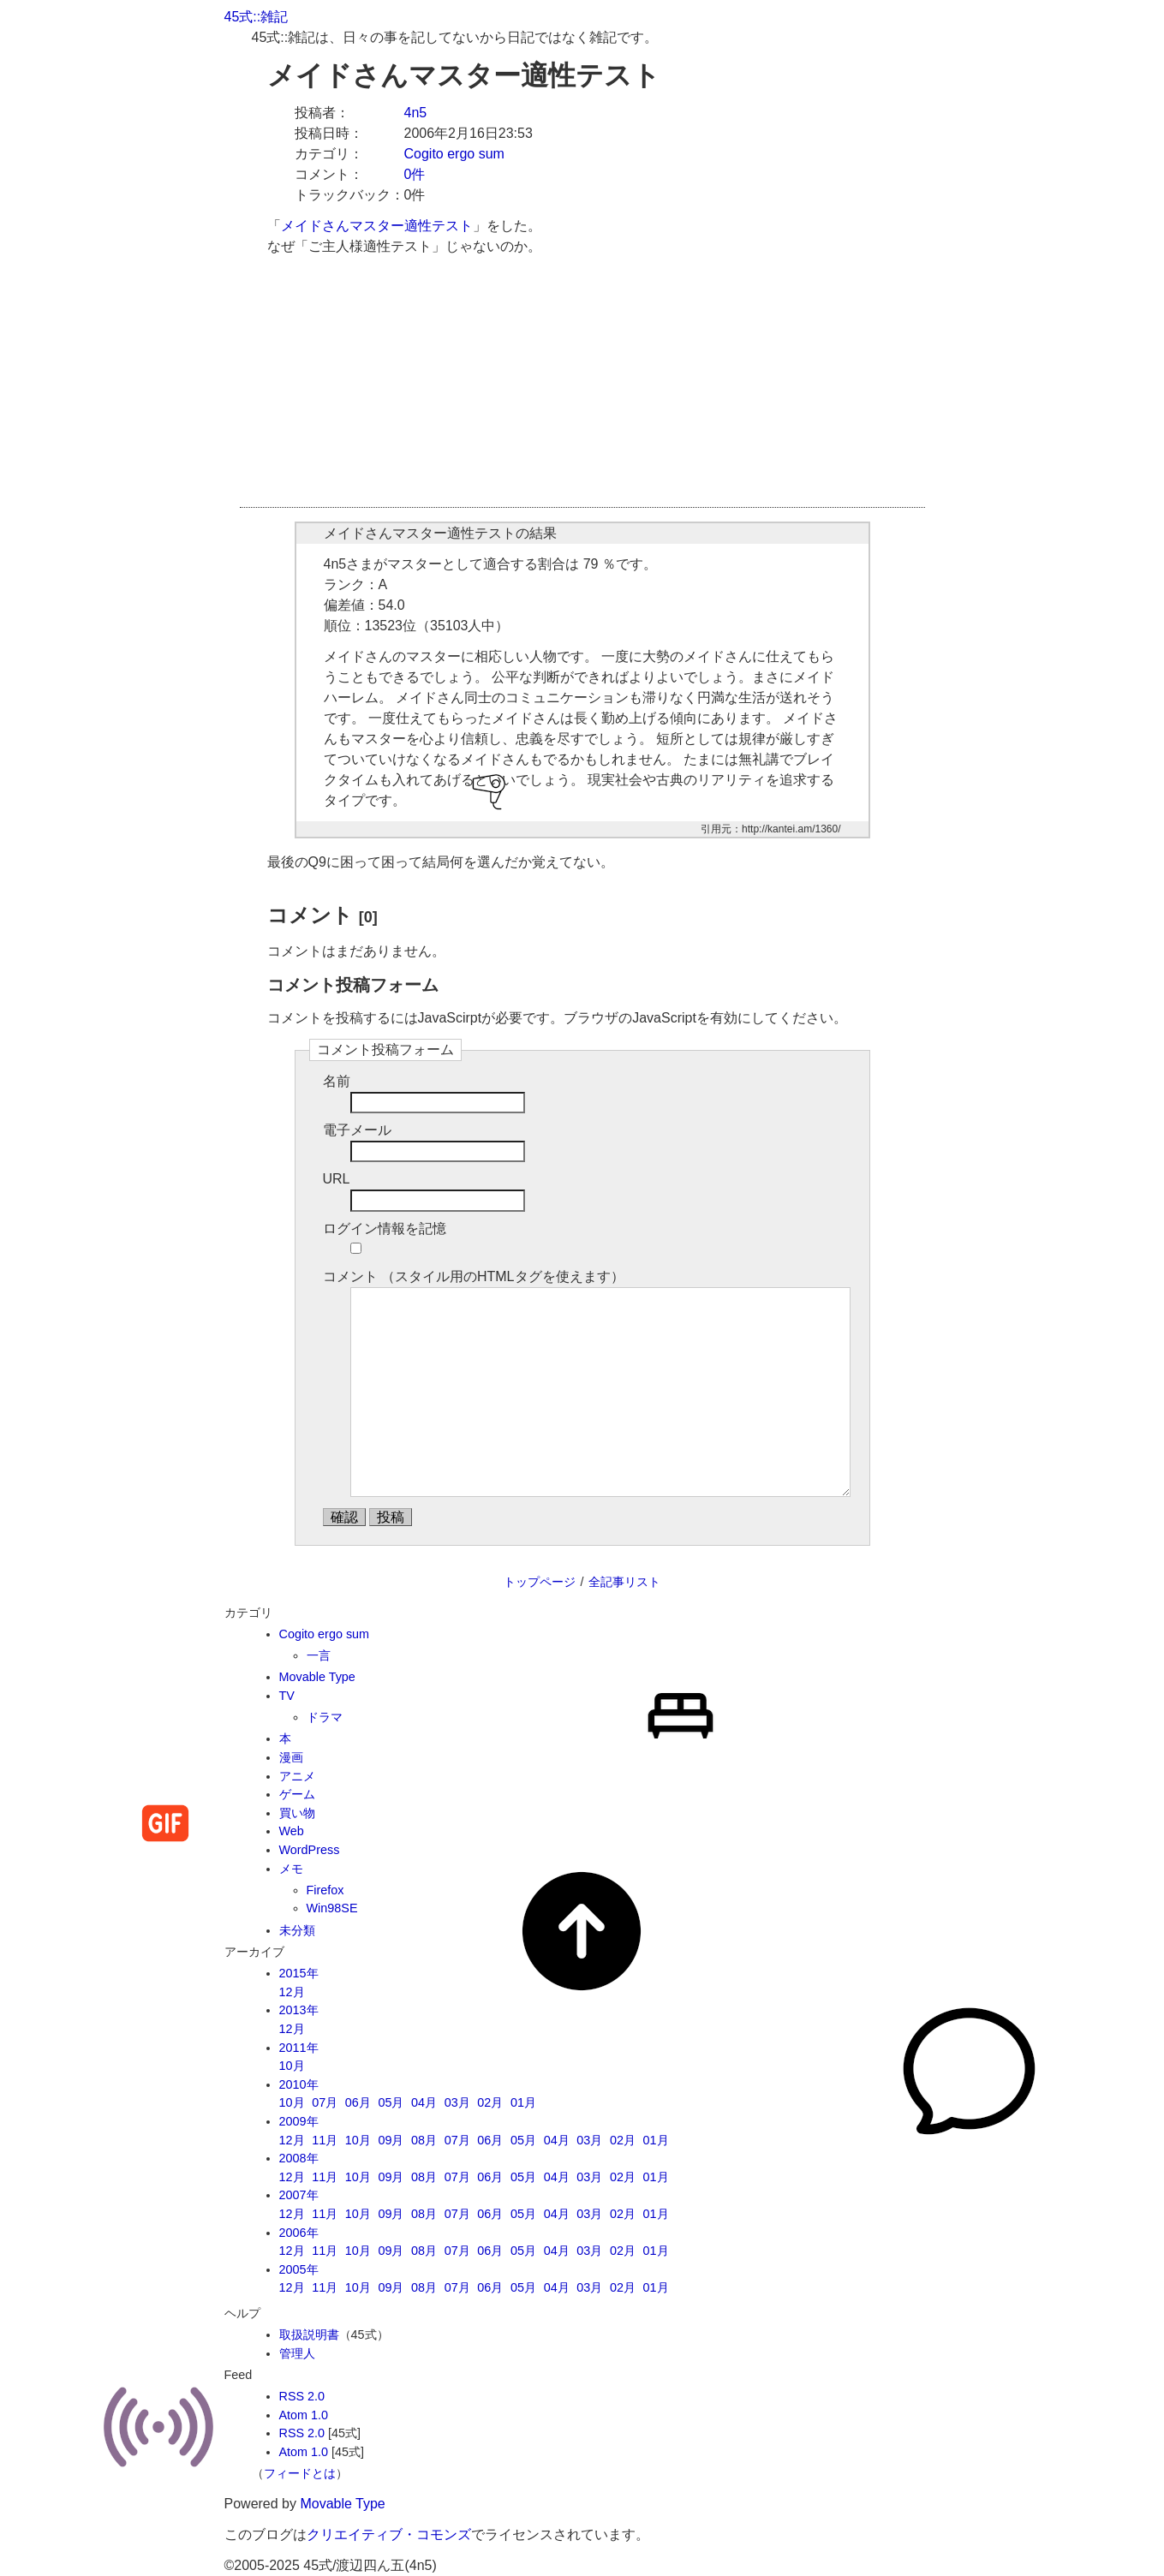 Image resolution: width=1164 pixels, height=2576 pixels. What do you see at coordinates (489, 790) in the screenshot?
I see `access hair styling or beauty tools` at bounding box center [489, 790].